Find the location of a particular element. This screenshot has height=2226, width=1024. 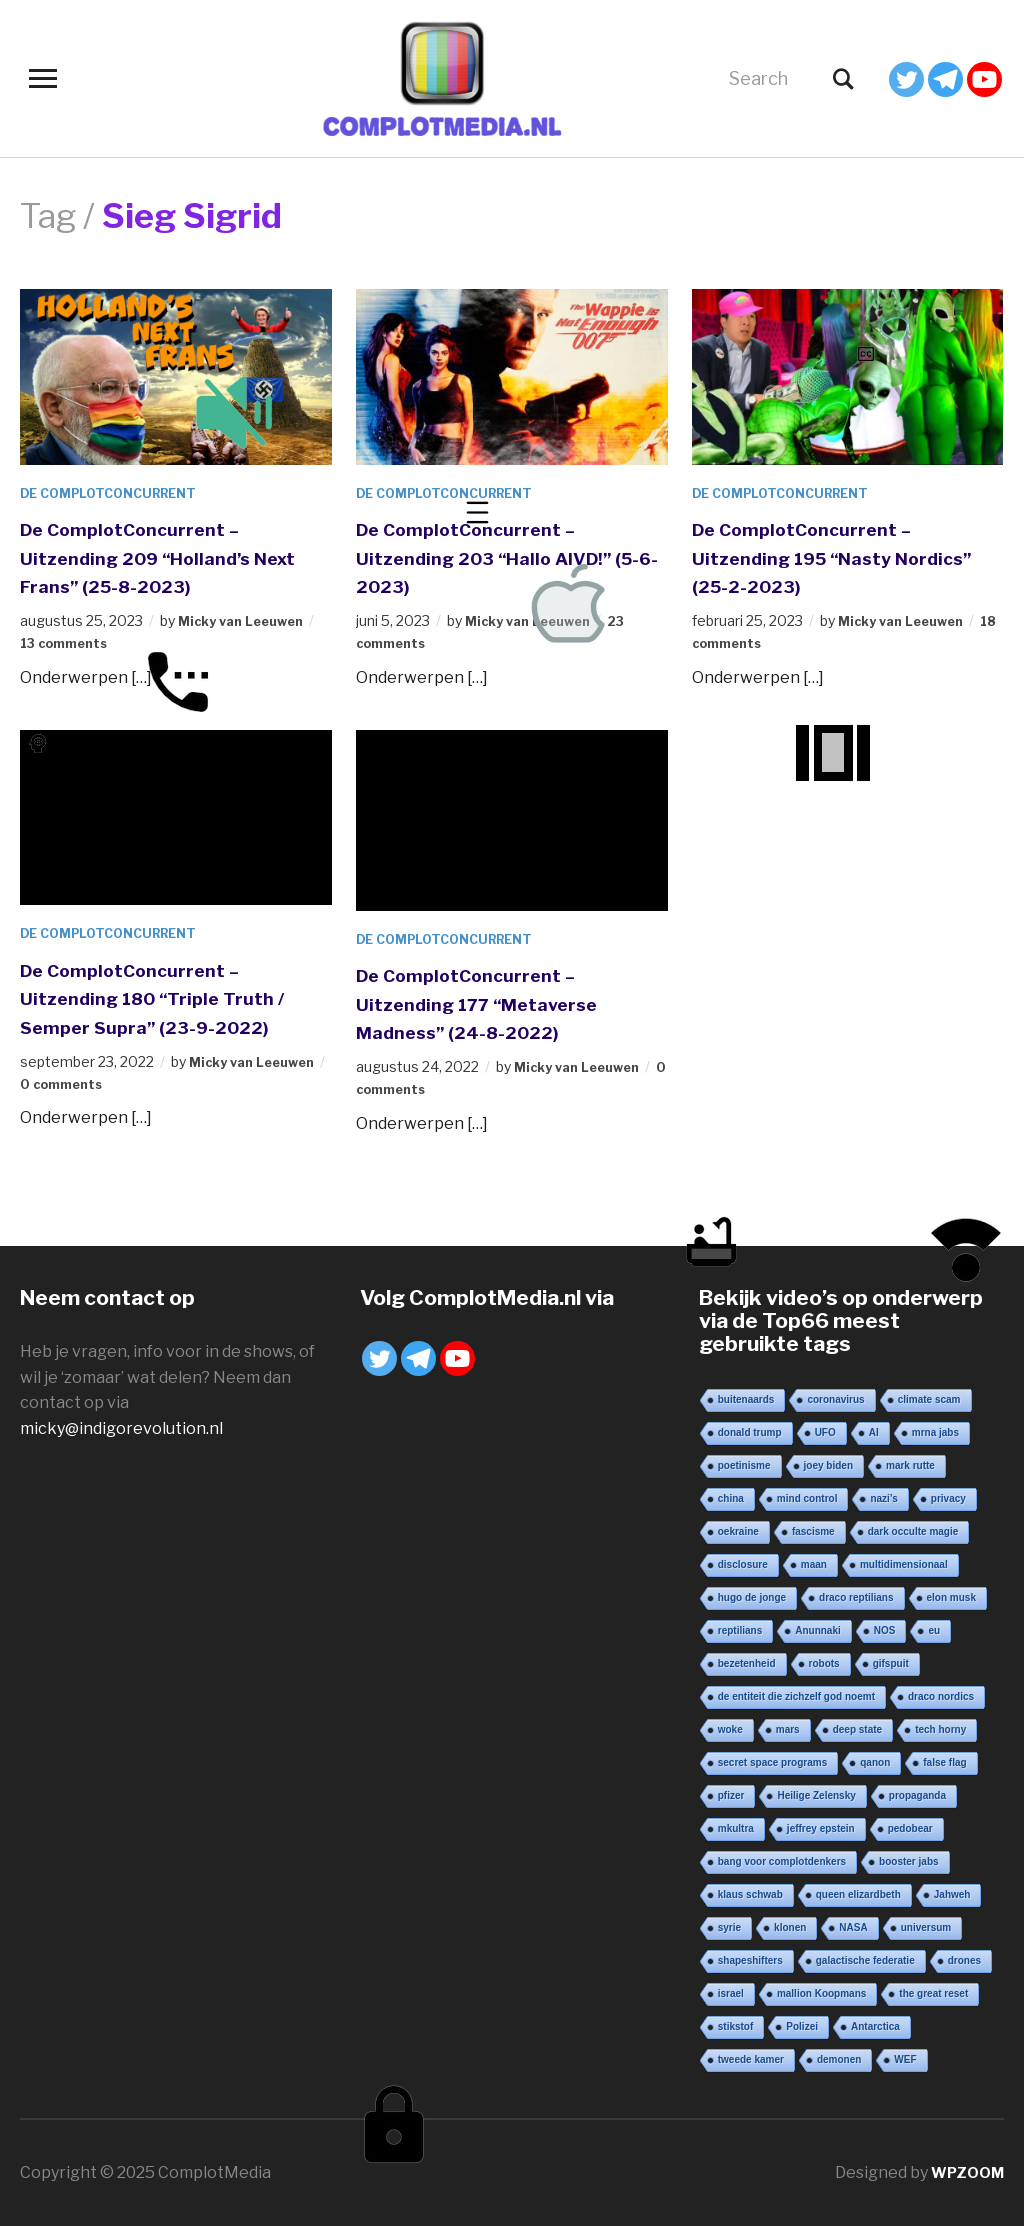

mute audio or sound is located at coordinates (232, 412).